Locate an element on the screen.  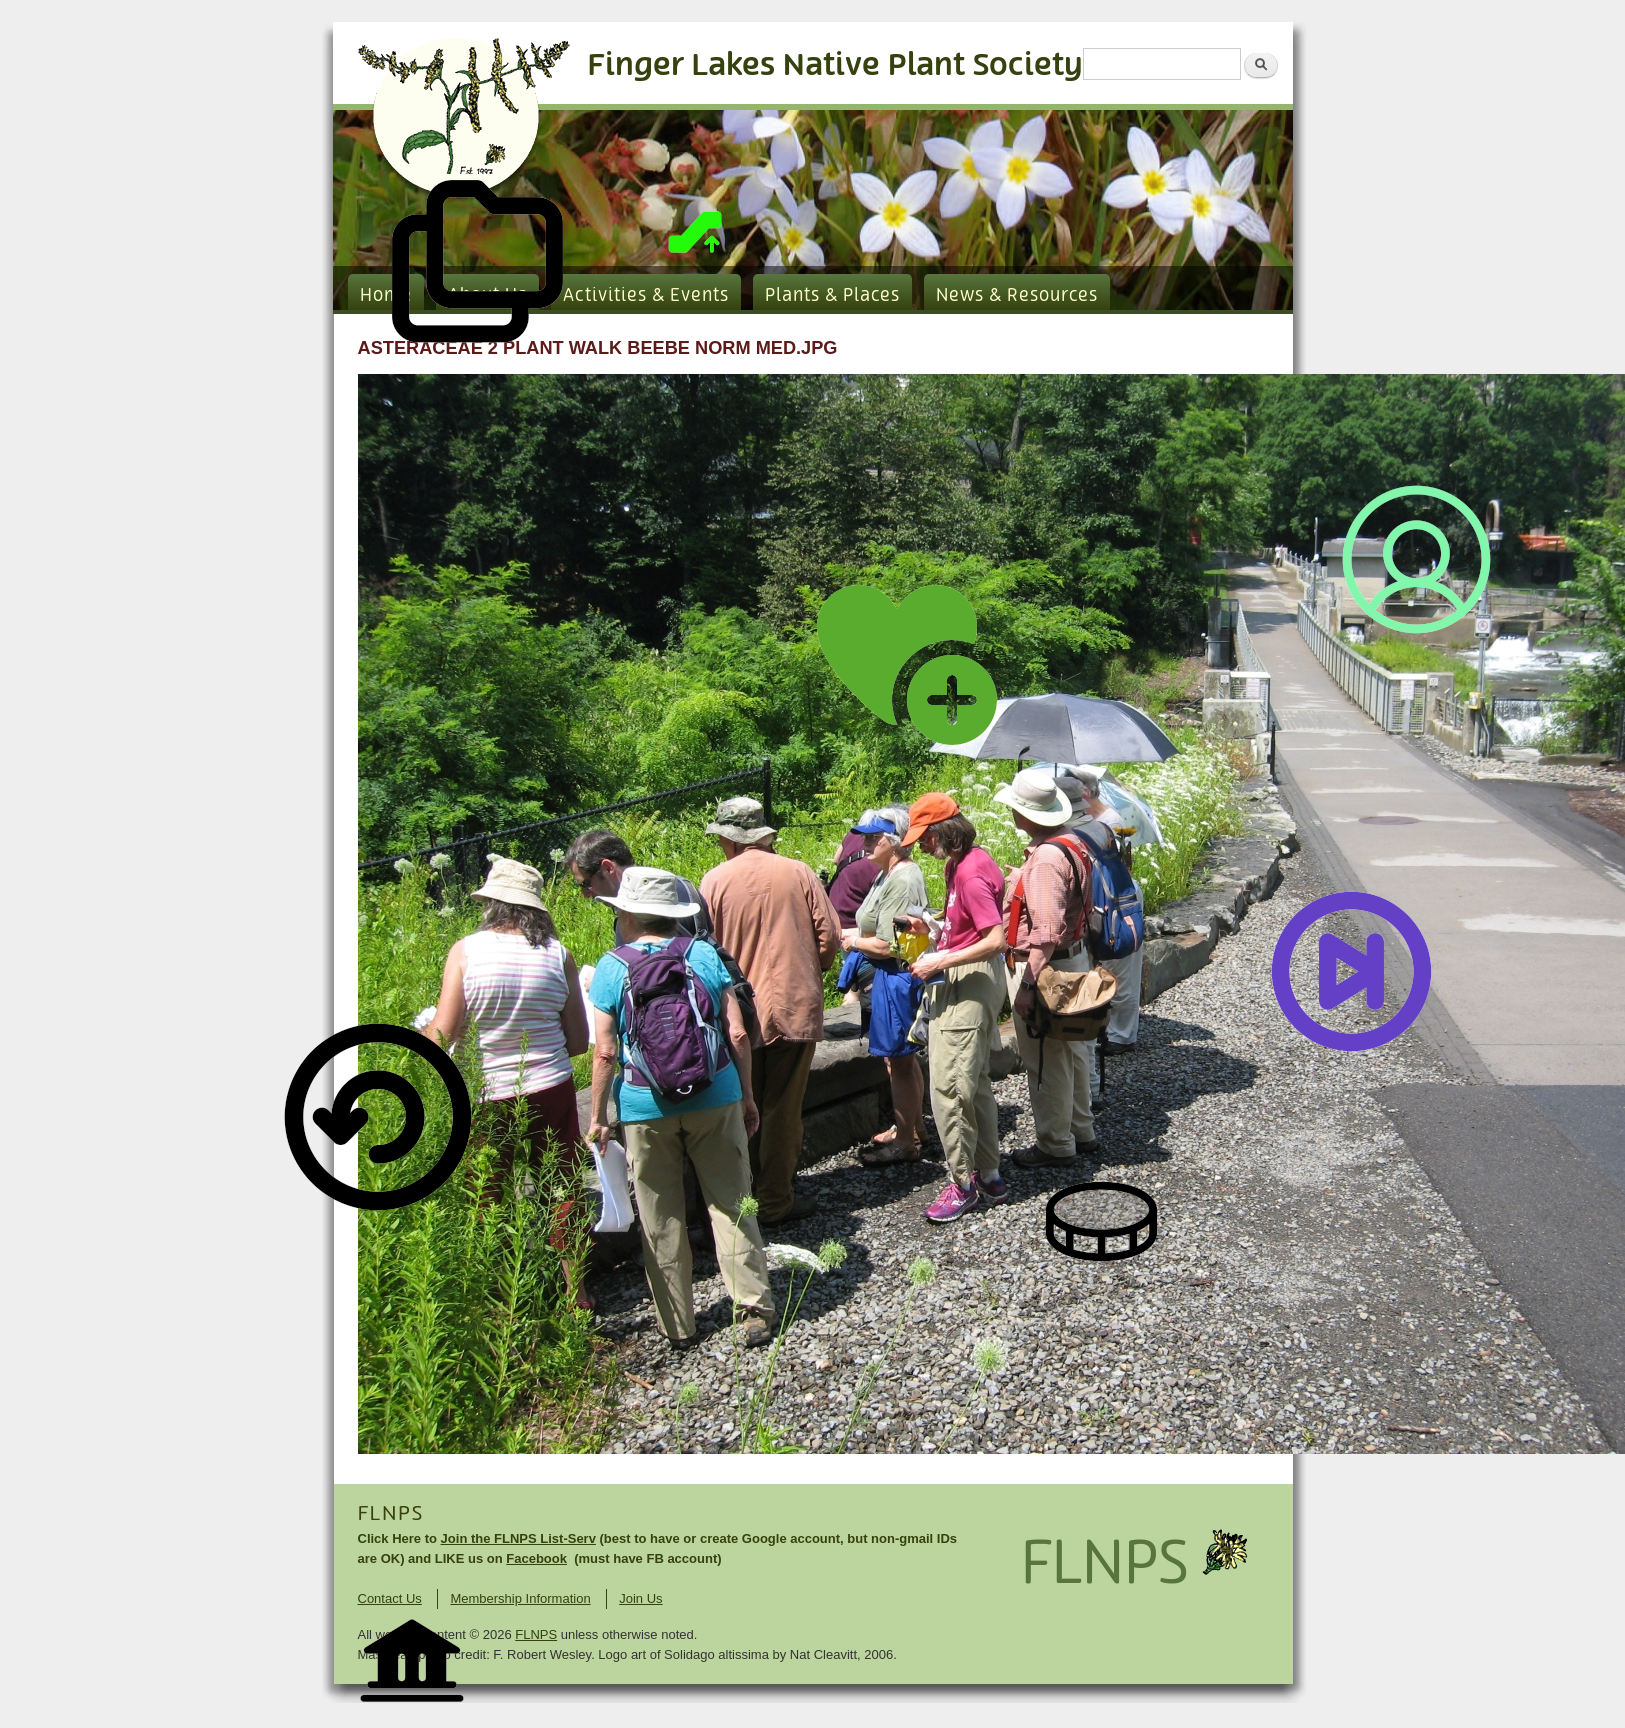
view your coin balance or currency is located at coordinates (1101, 1221).